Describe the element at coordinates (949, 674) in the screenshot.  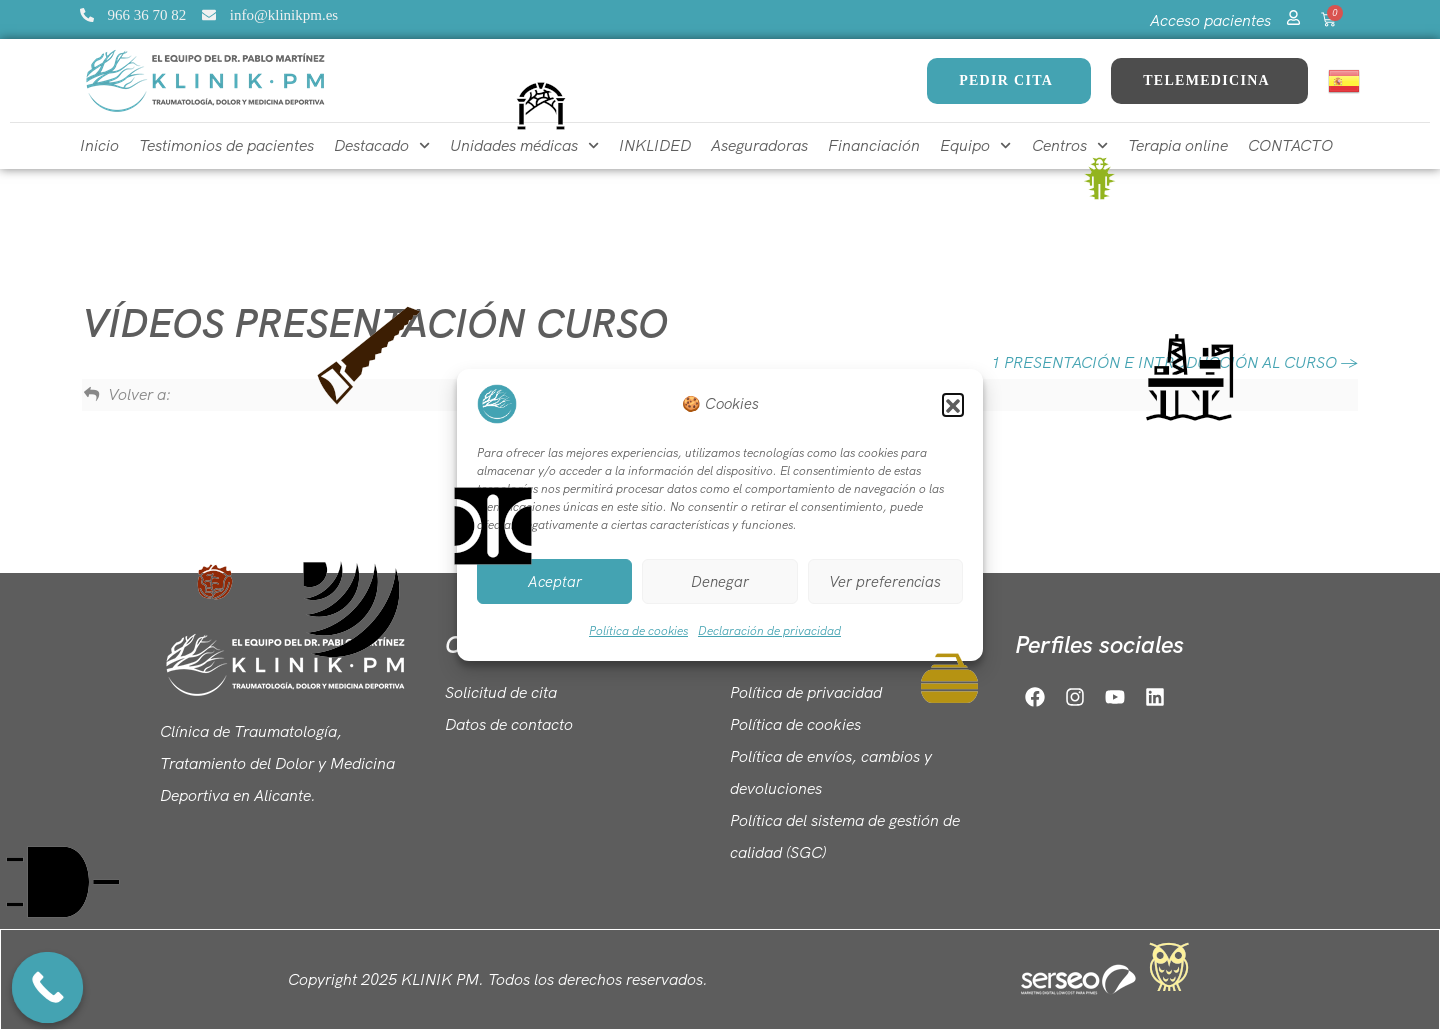
I see `access curling game or sports content` at that location.